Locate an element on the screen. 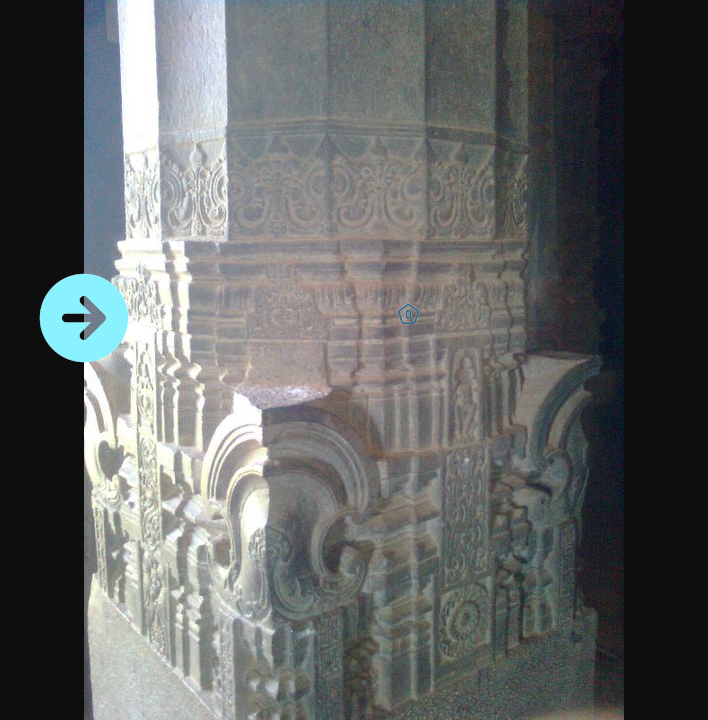 This screenshot has height=720, width=708. proceed to the next step is located at coordinates (84, 318).